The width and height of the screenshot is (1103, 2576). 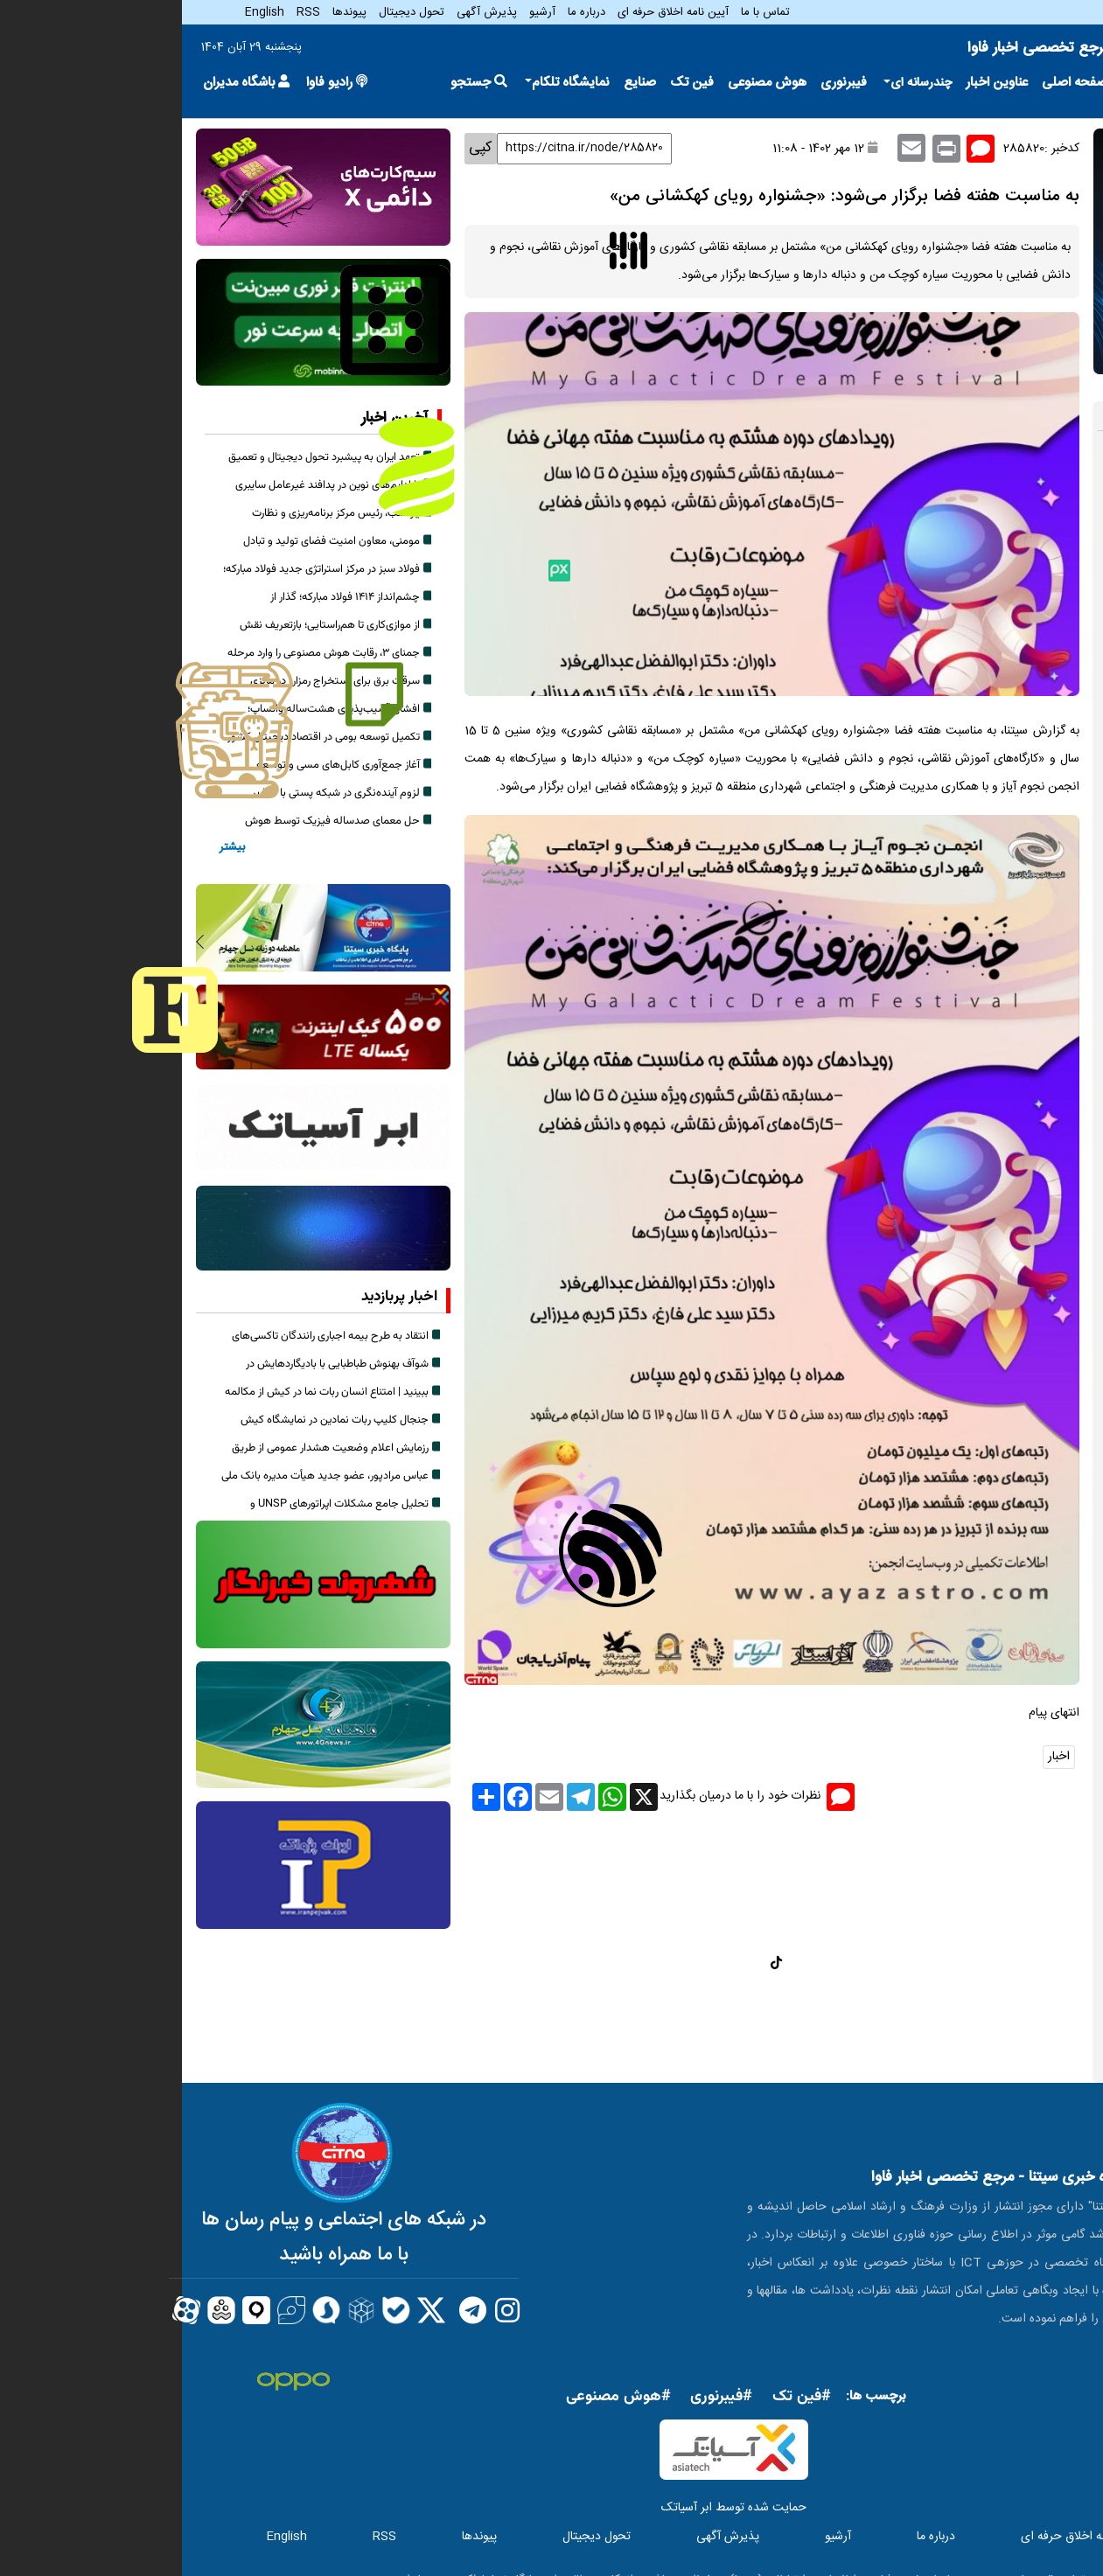 What do you see at coordinates (559, 570) in the screenshot?
I see `open pixabay website or app` at bounding box center [559, 570].